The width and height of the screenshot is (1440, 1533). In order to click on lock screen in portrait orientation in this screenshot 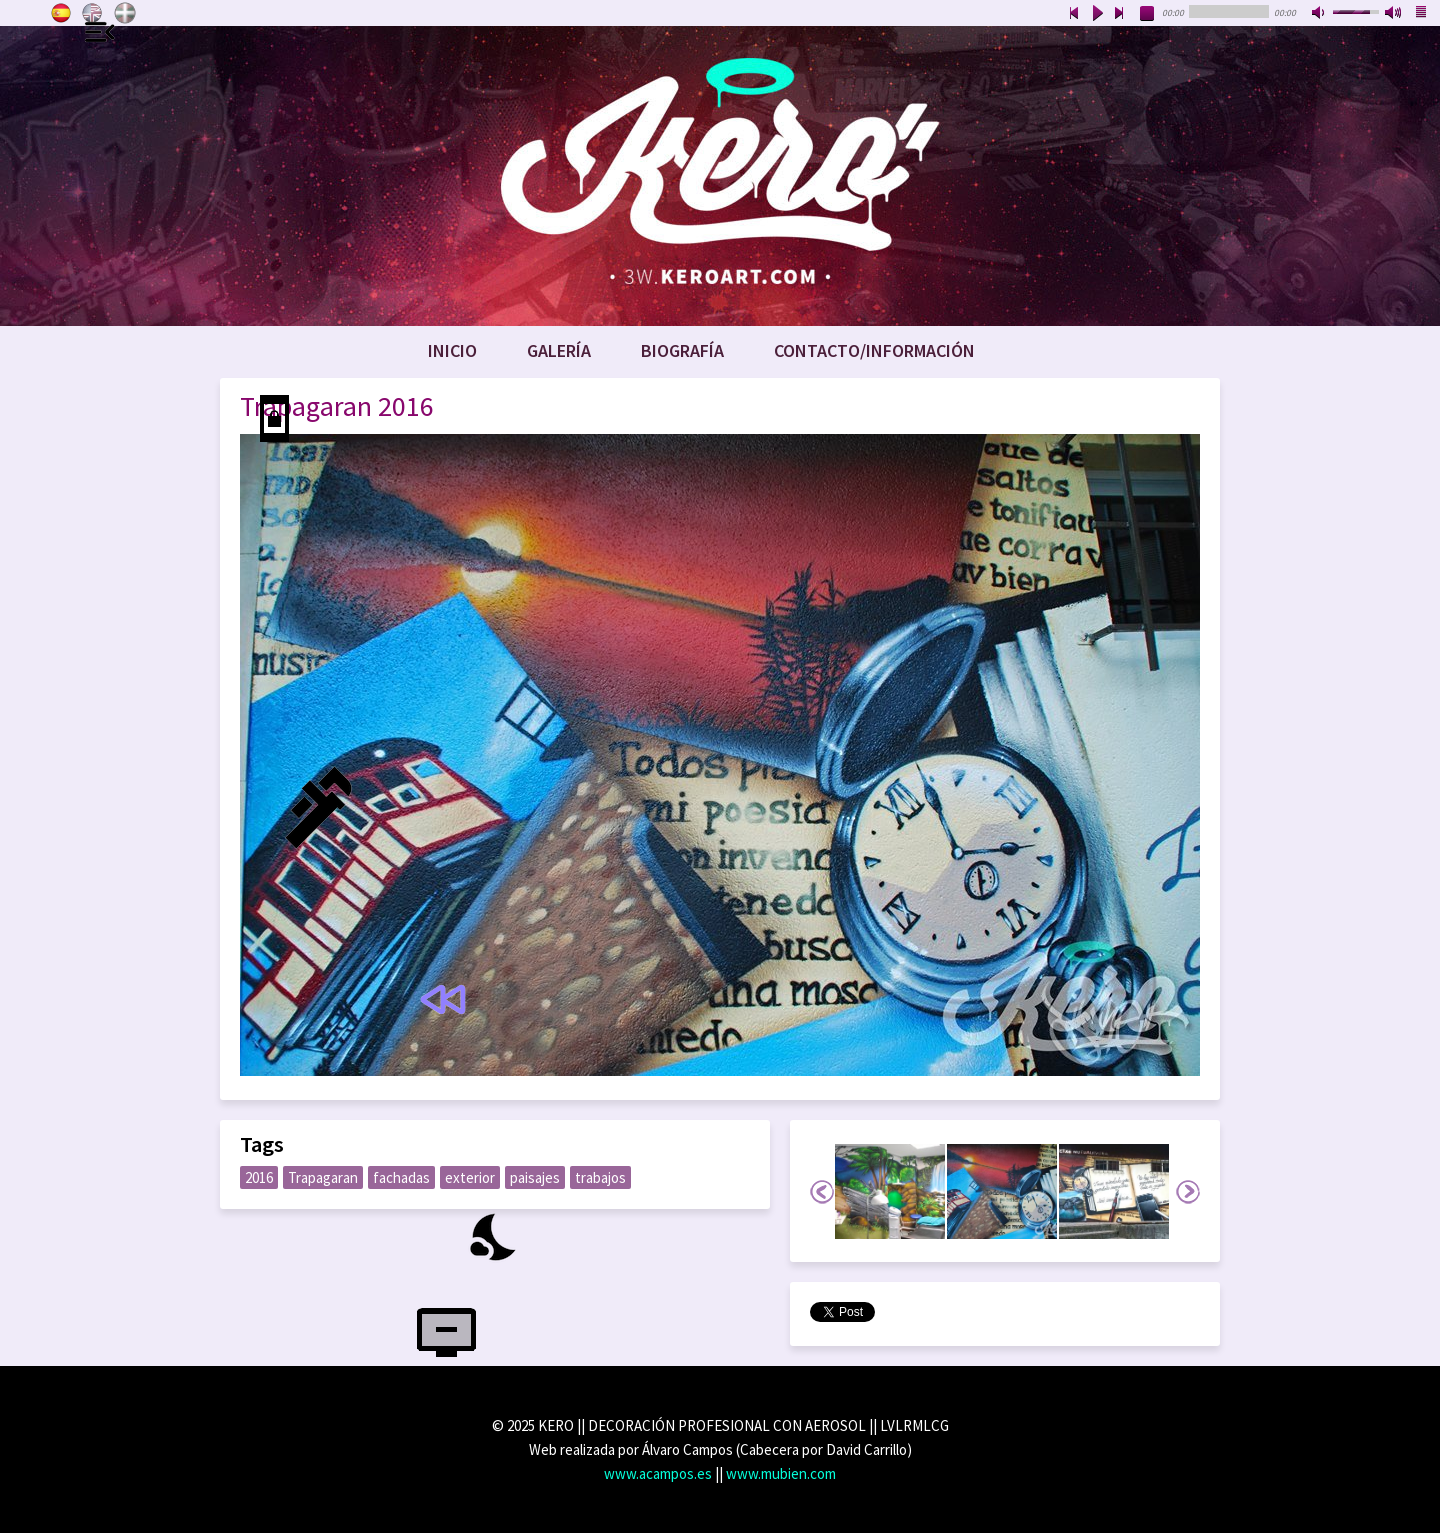, I will do `click(274, 418)`.